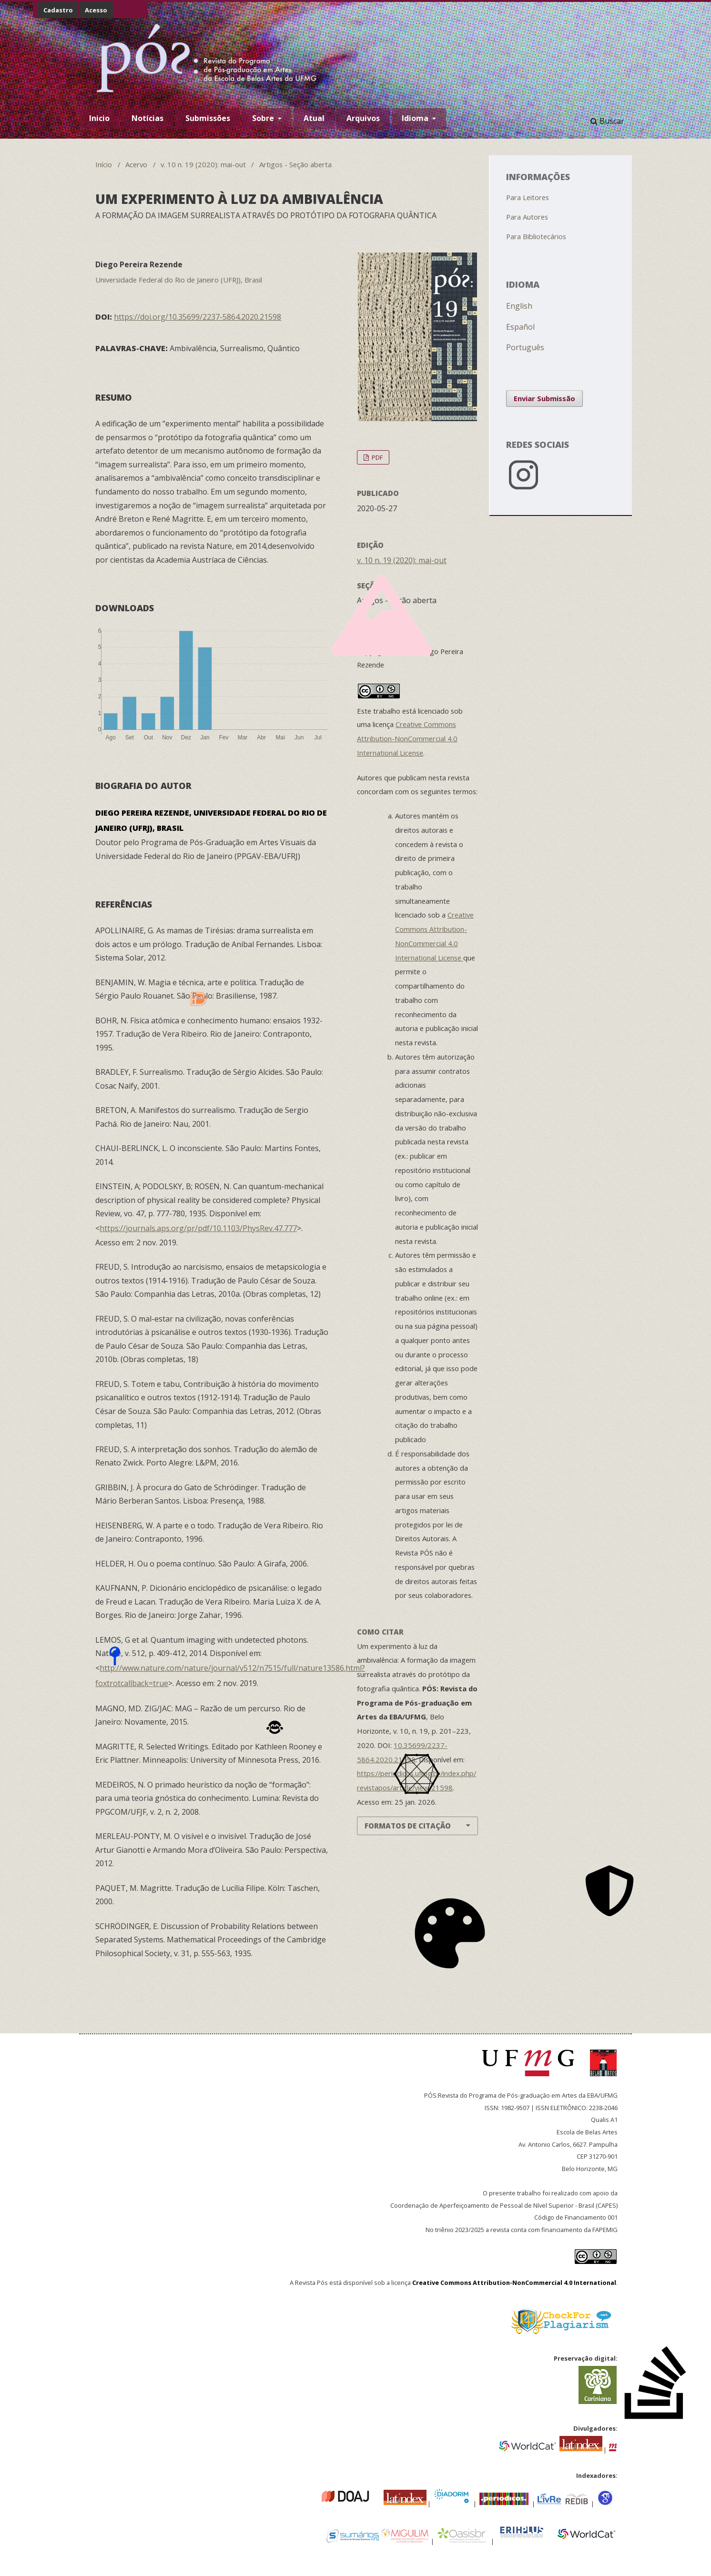 The height and width of the screenshot is (2576, 711). I want to click on mark a location on the map, so click(115, 1656).